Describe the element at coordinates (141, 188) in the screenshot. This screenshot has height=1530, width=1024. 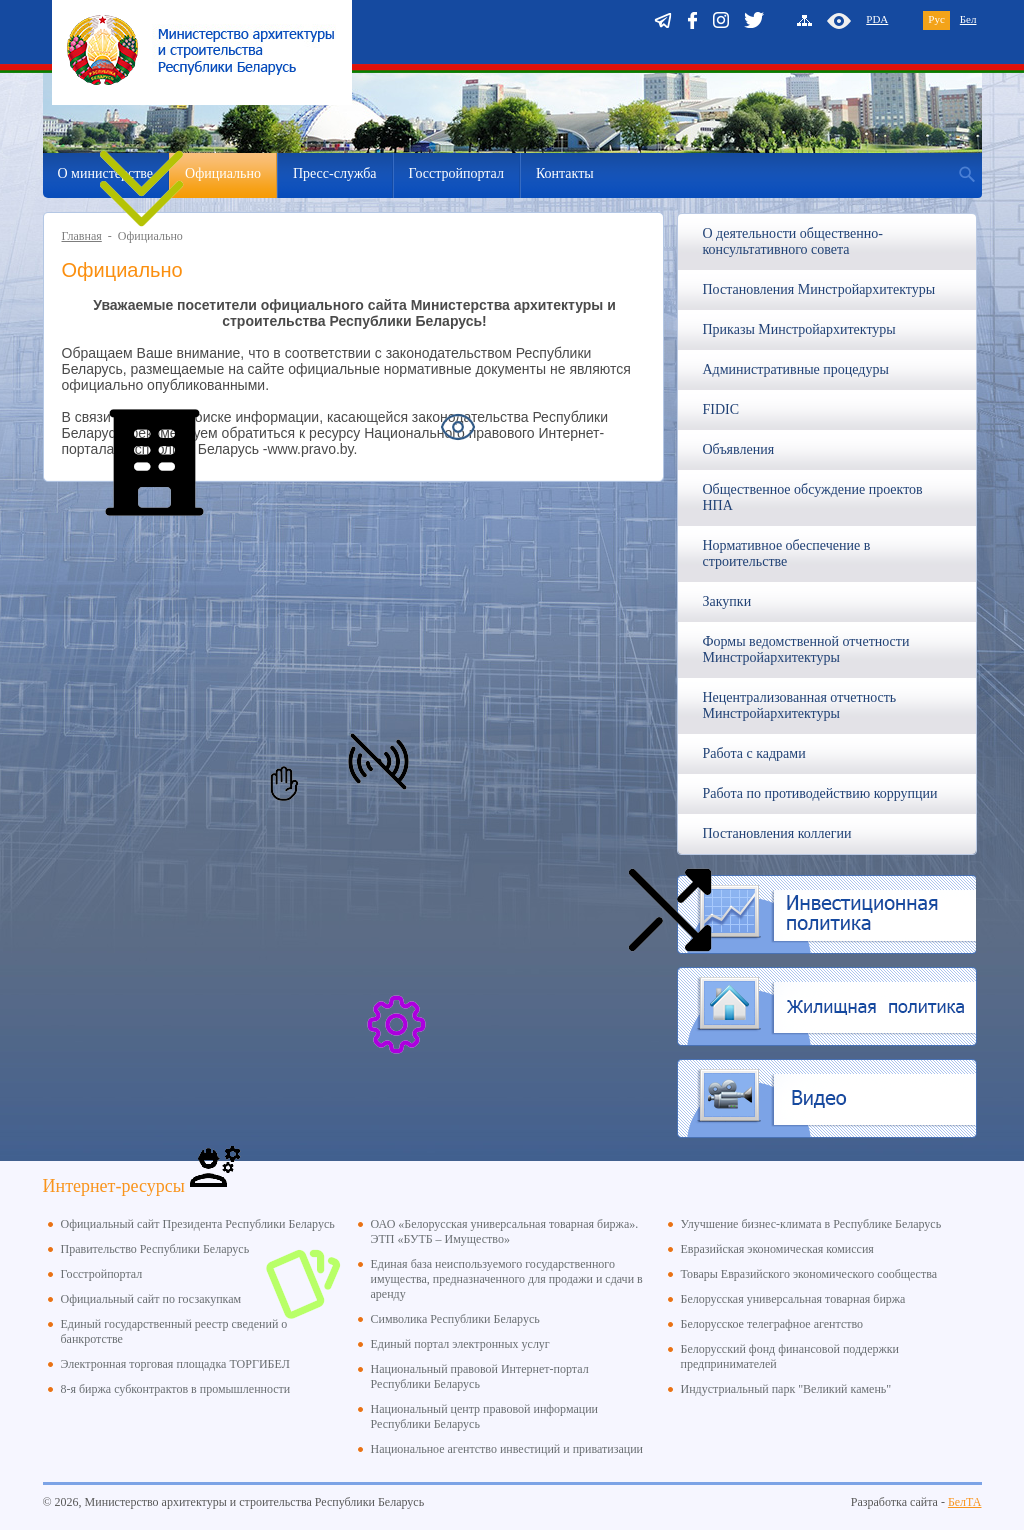
I see `scroll down or view more content below` at that location.